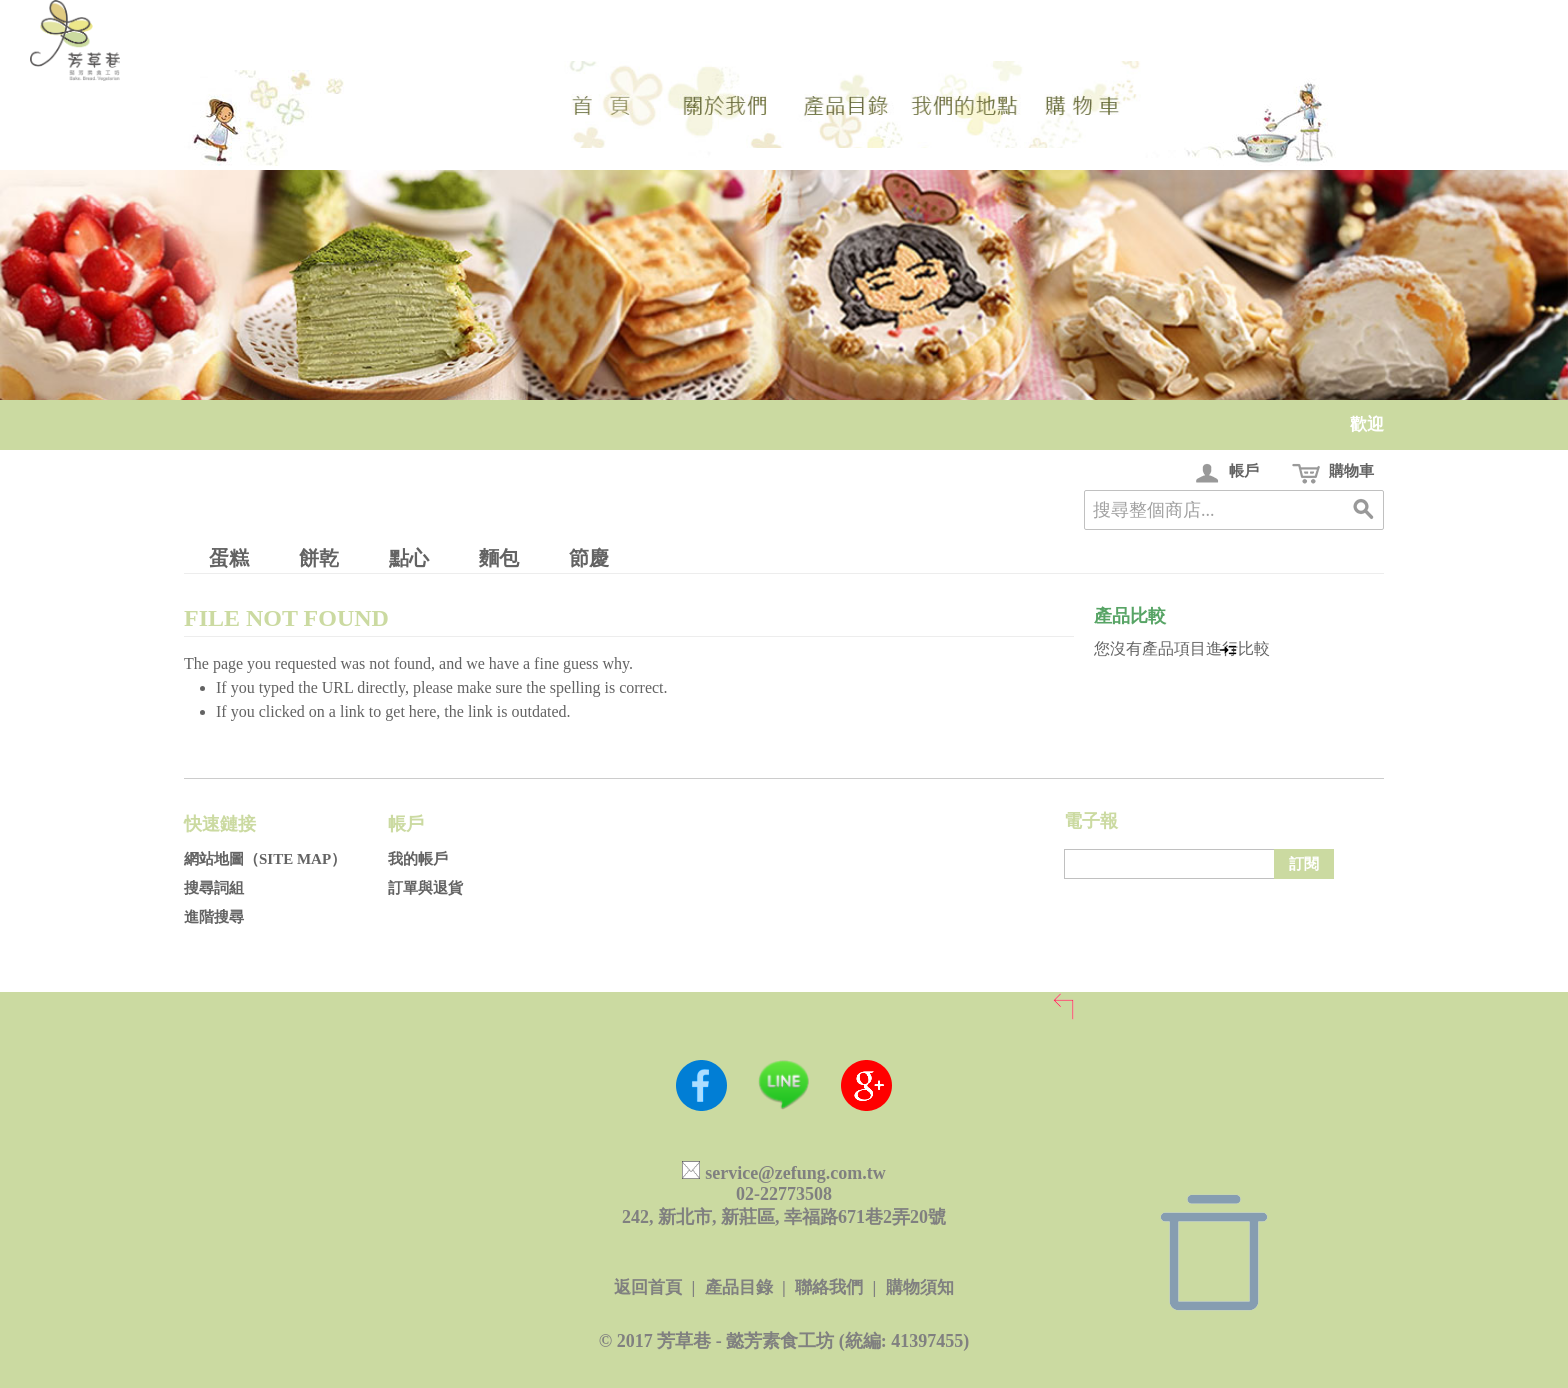 The width and height of the screenshot is (1568, 1388). Describe the element at coordinates (1228, 650) in the screenshot. I see `expand to read more content` at that location.